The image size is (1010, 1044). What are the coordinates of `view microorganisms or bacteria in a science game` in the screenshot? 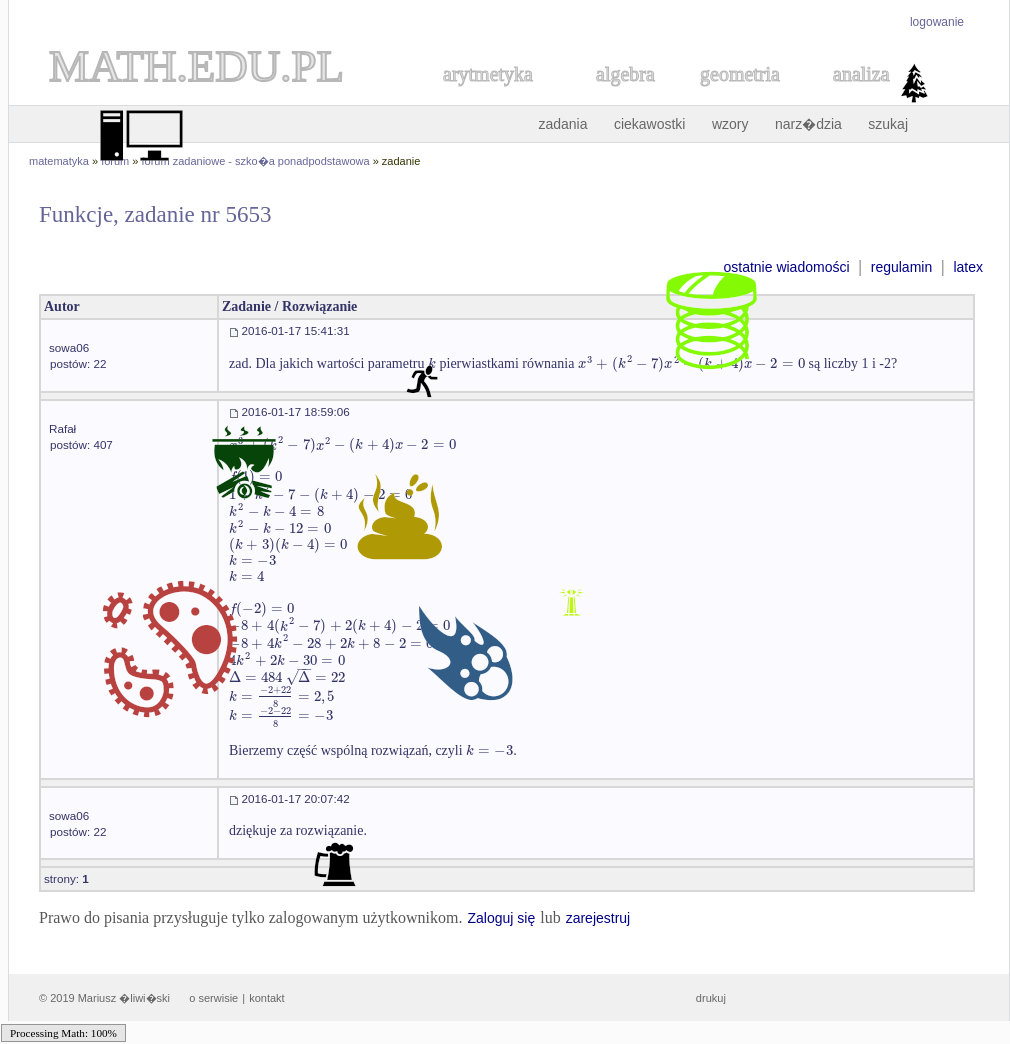 It's located at (170, 649).